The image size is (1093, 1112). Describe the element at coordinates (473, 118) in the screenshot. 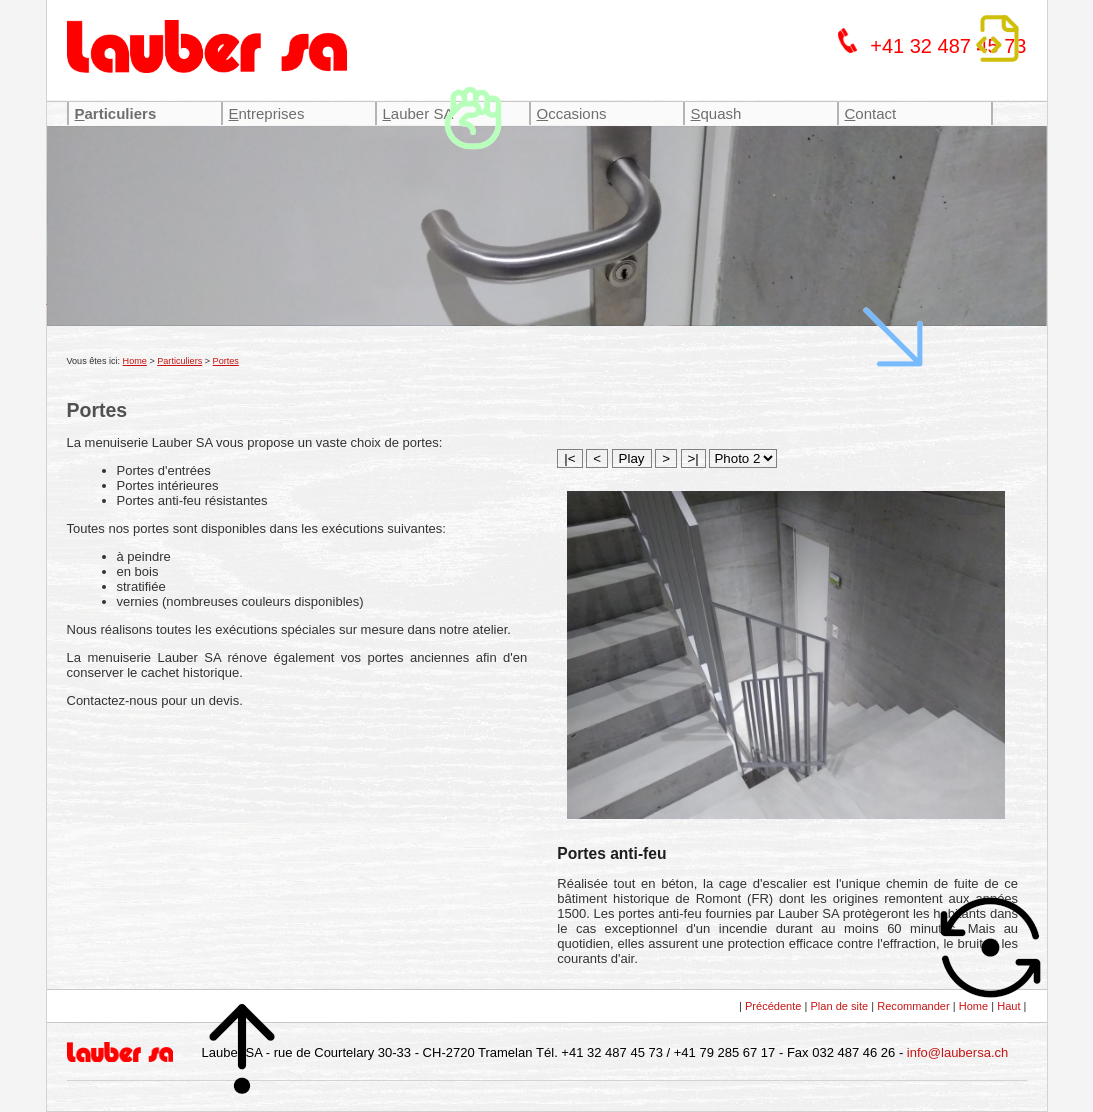

I see `indicate solidarity or support` at that location.